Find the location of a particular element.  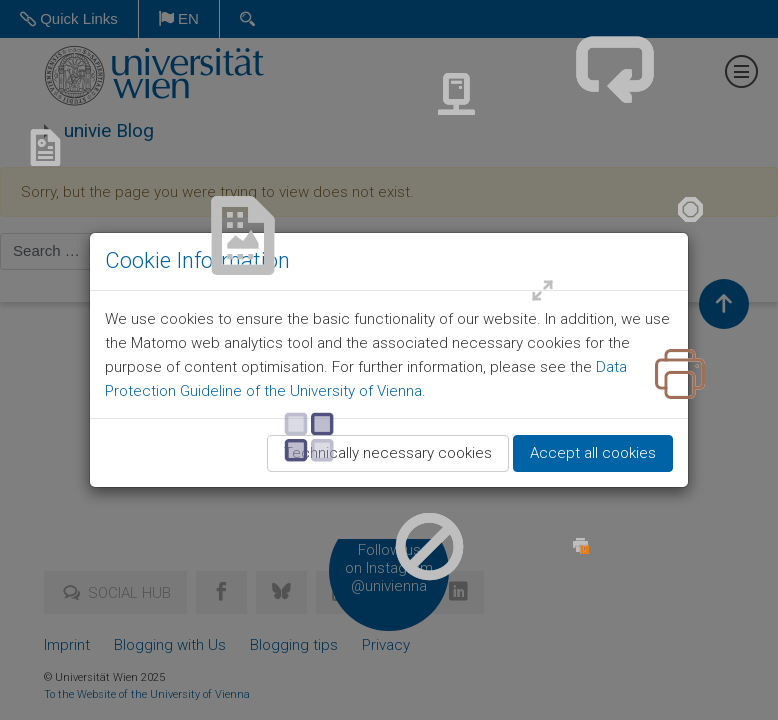

indicates an action is currently unavailable is located at coordinates (429, 546).